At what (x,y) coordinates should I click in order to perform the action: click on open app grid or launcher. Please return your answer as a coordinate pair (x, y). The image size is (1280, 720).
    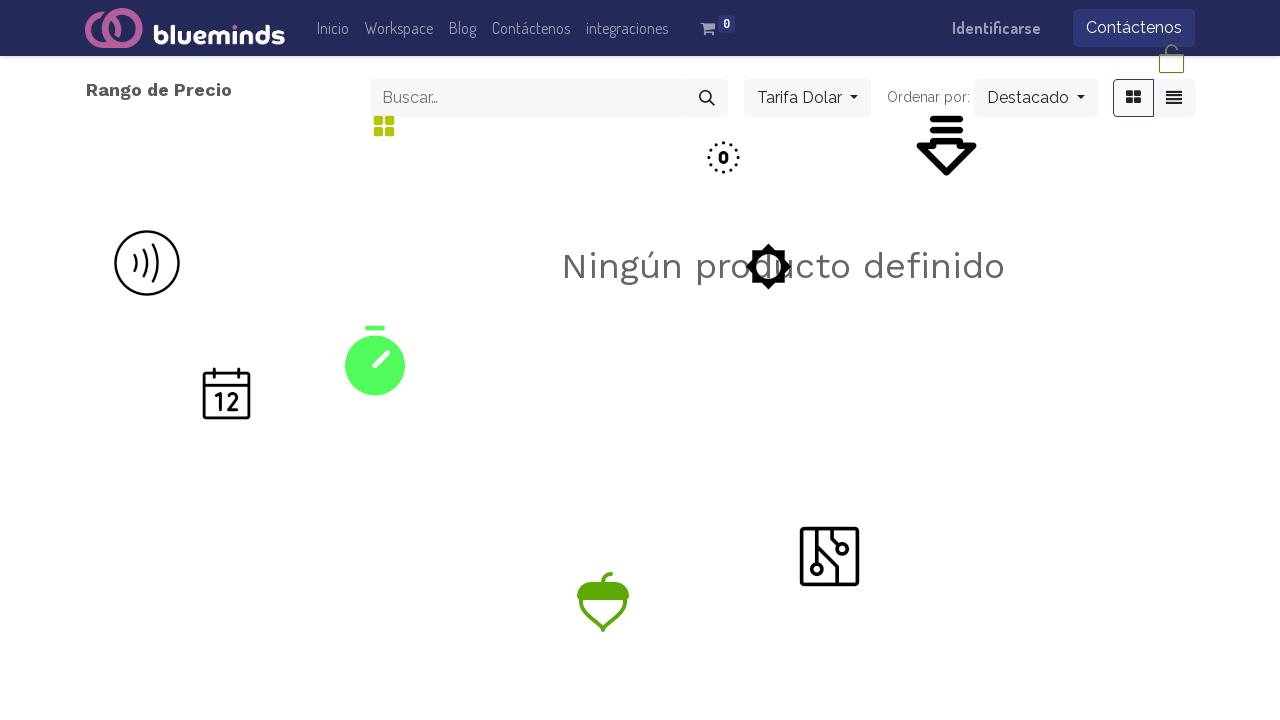
    Looking at the image, I should click on (384, 126).